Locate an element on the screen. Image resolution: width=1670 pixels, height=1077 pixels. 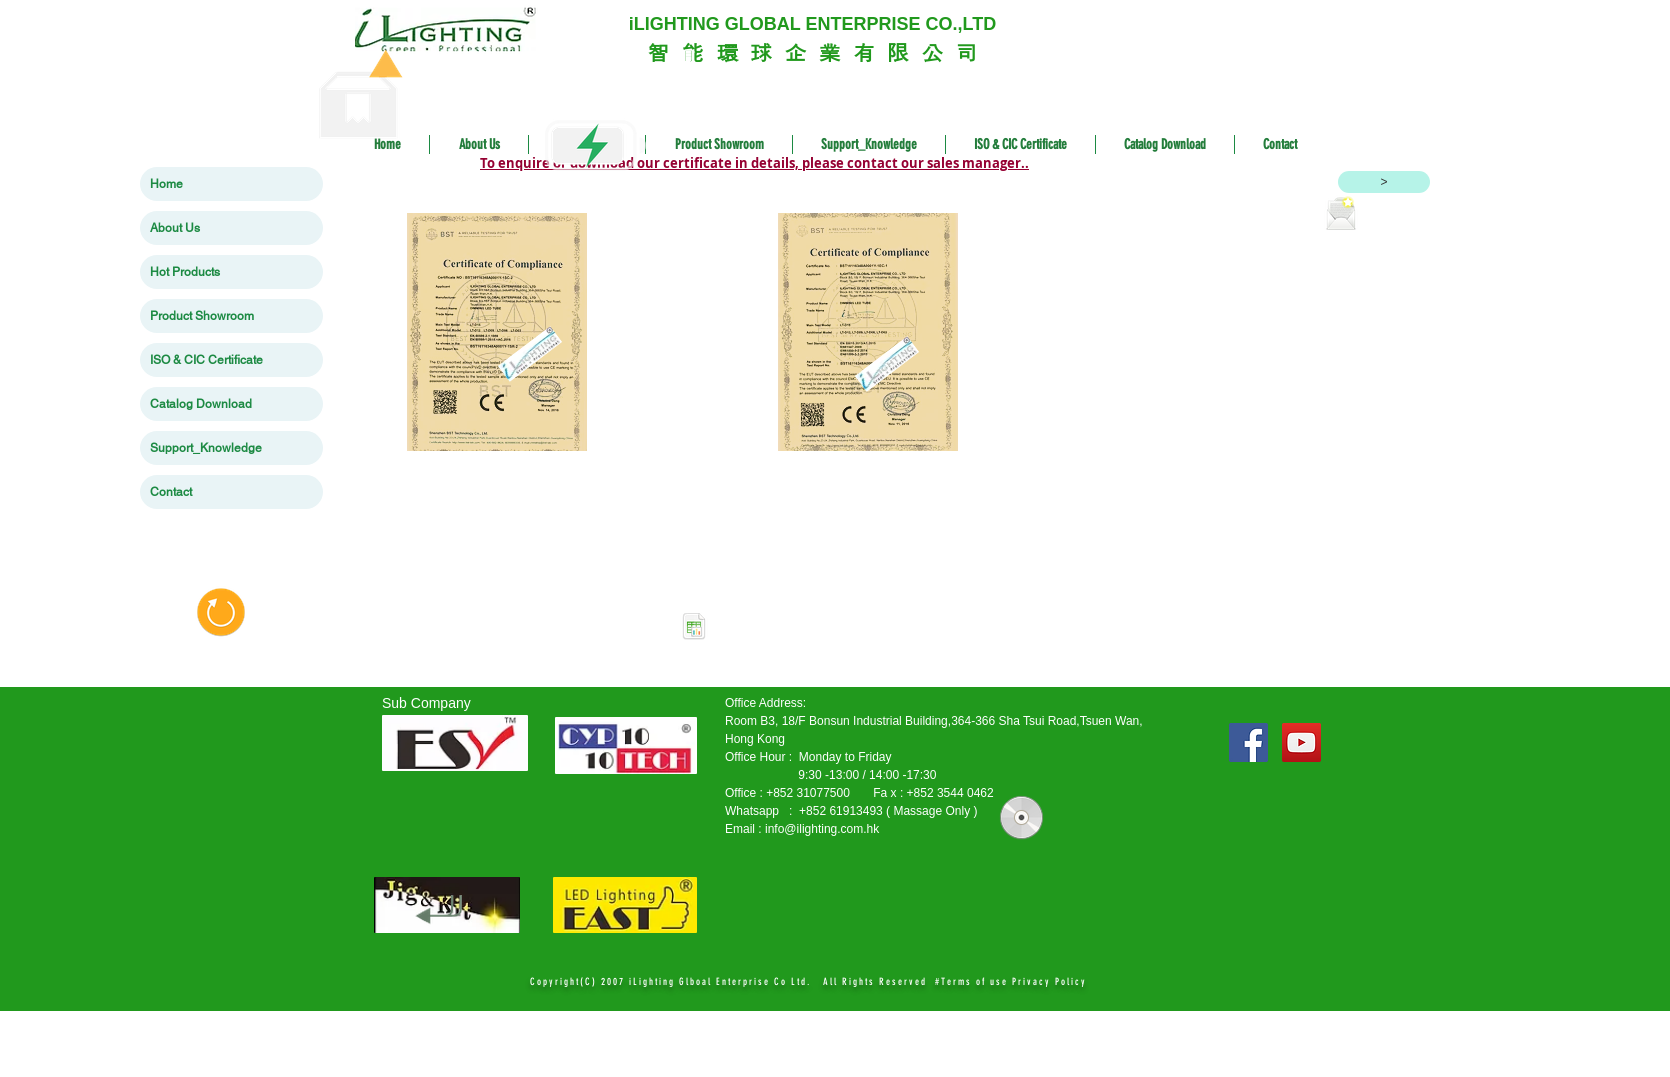
open a spreadsheet file is located at coordinates (694, 626).